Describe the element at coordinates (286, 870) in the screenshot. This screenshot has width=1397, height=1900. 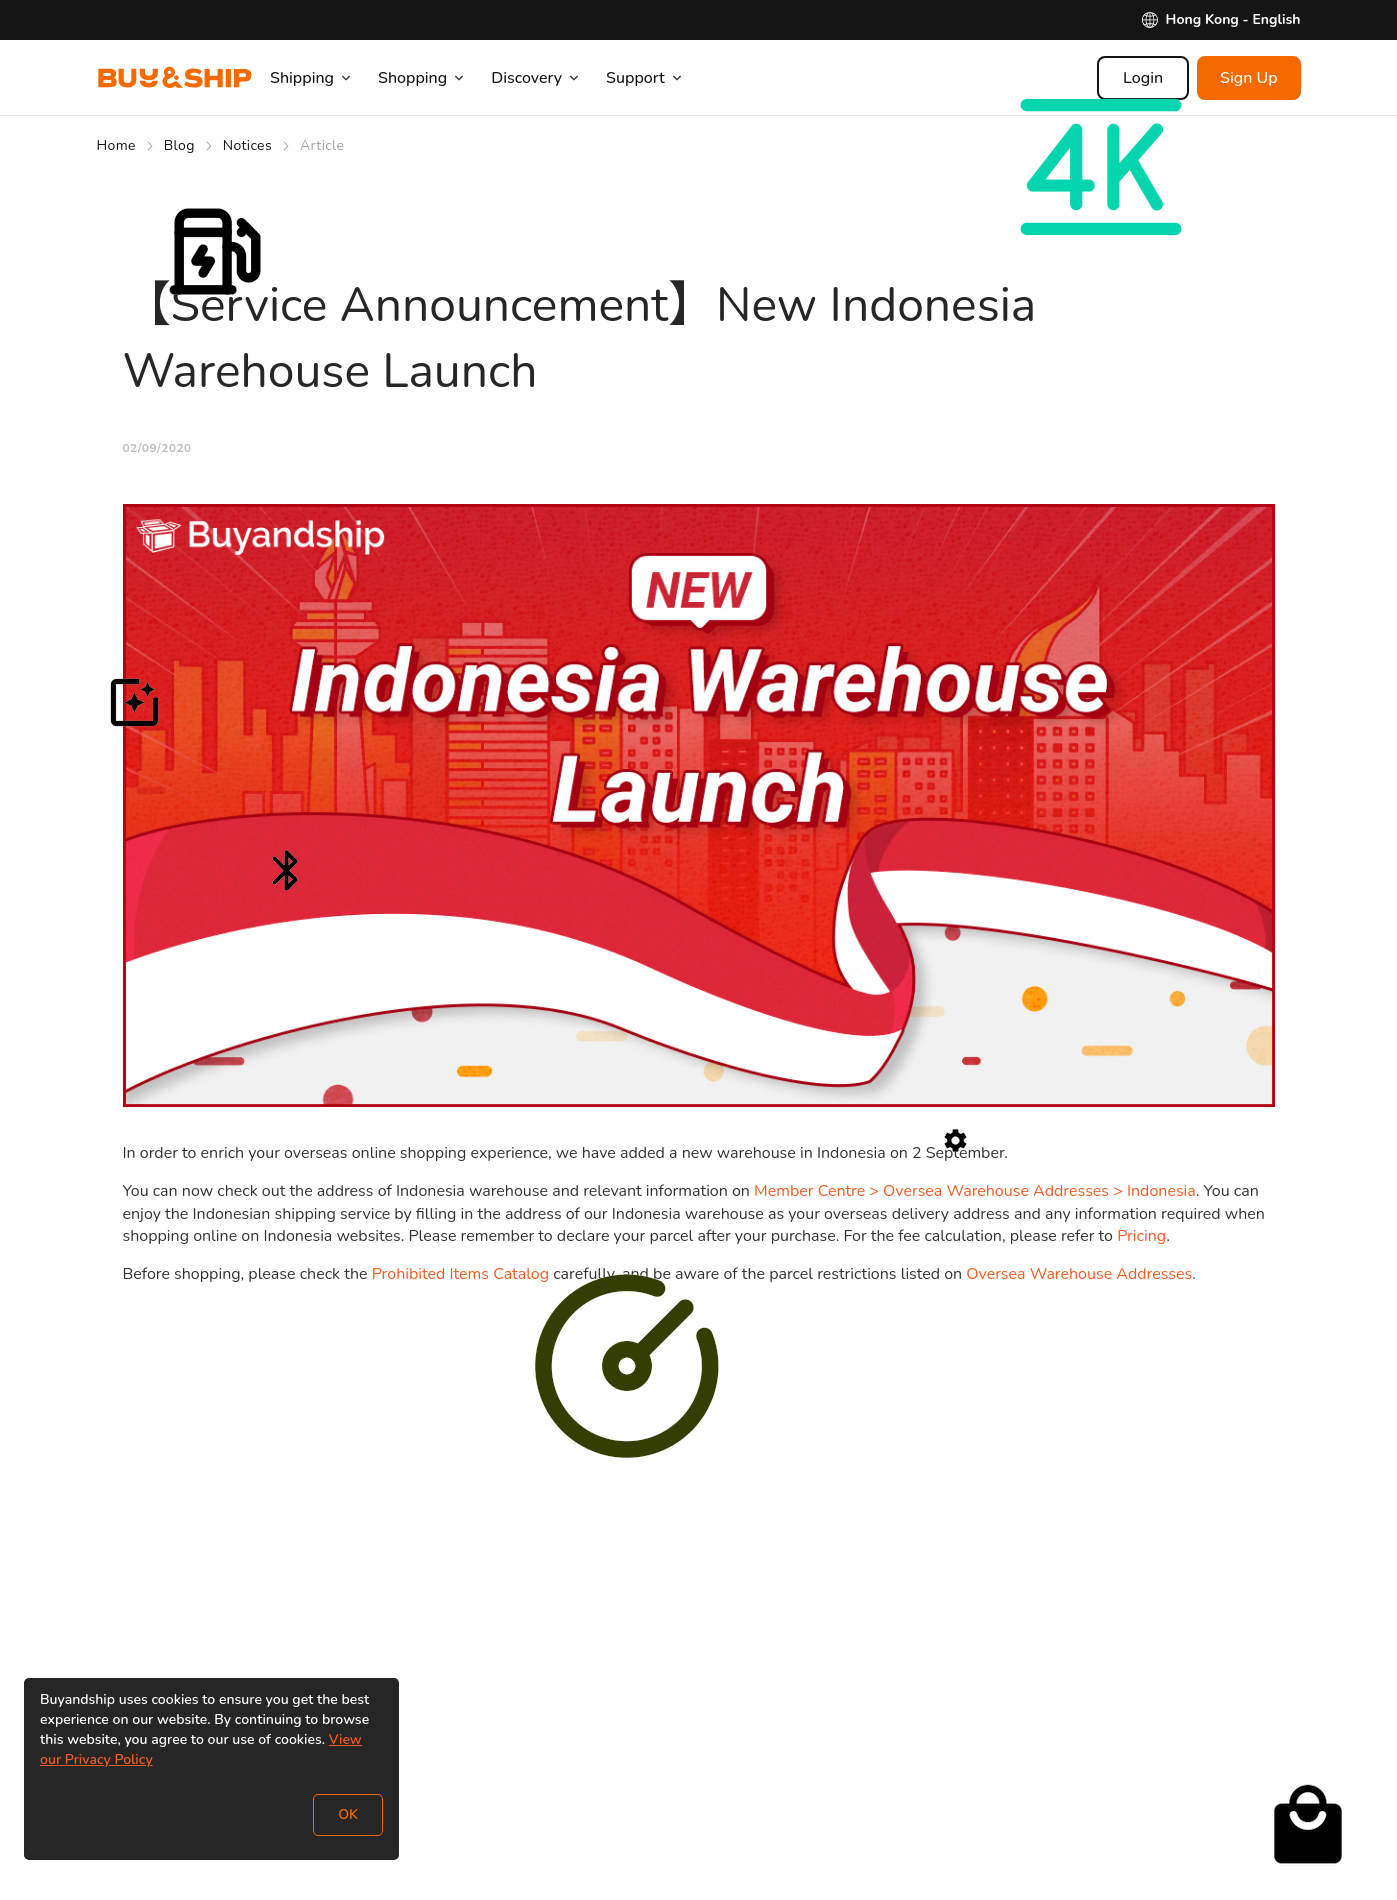
I see `toggle bluetooth connectivity` at that location.